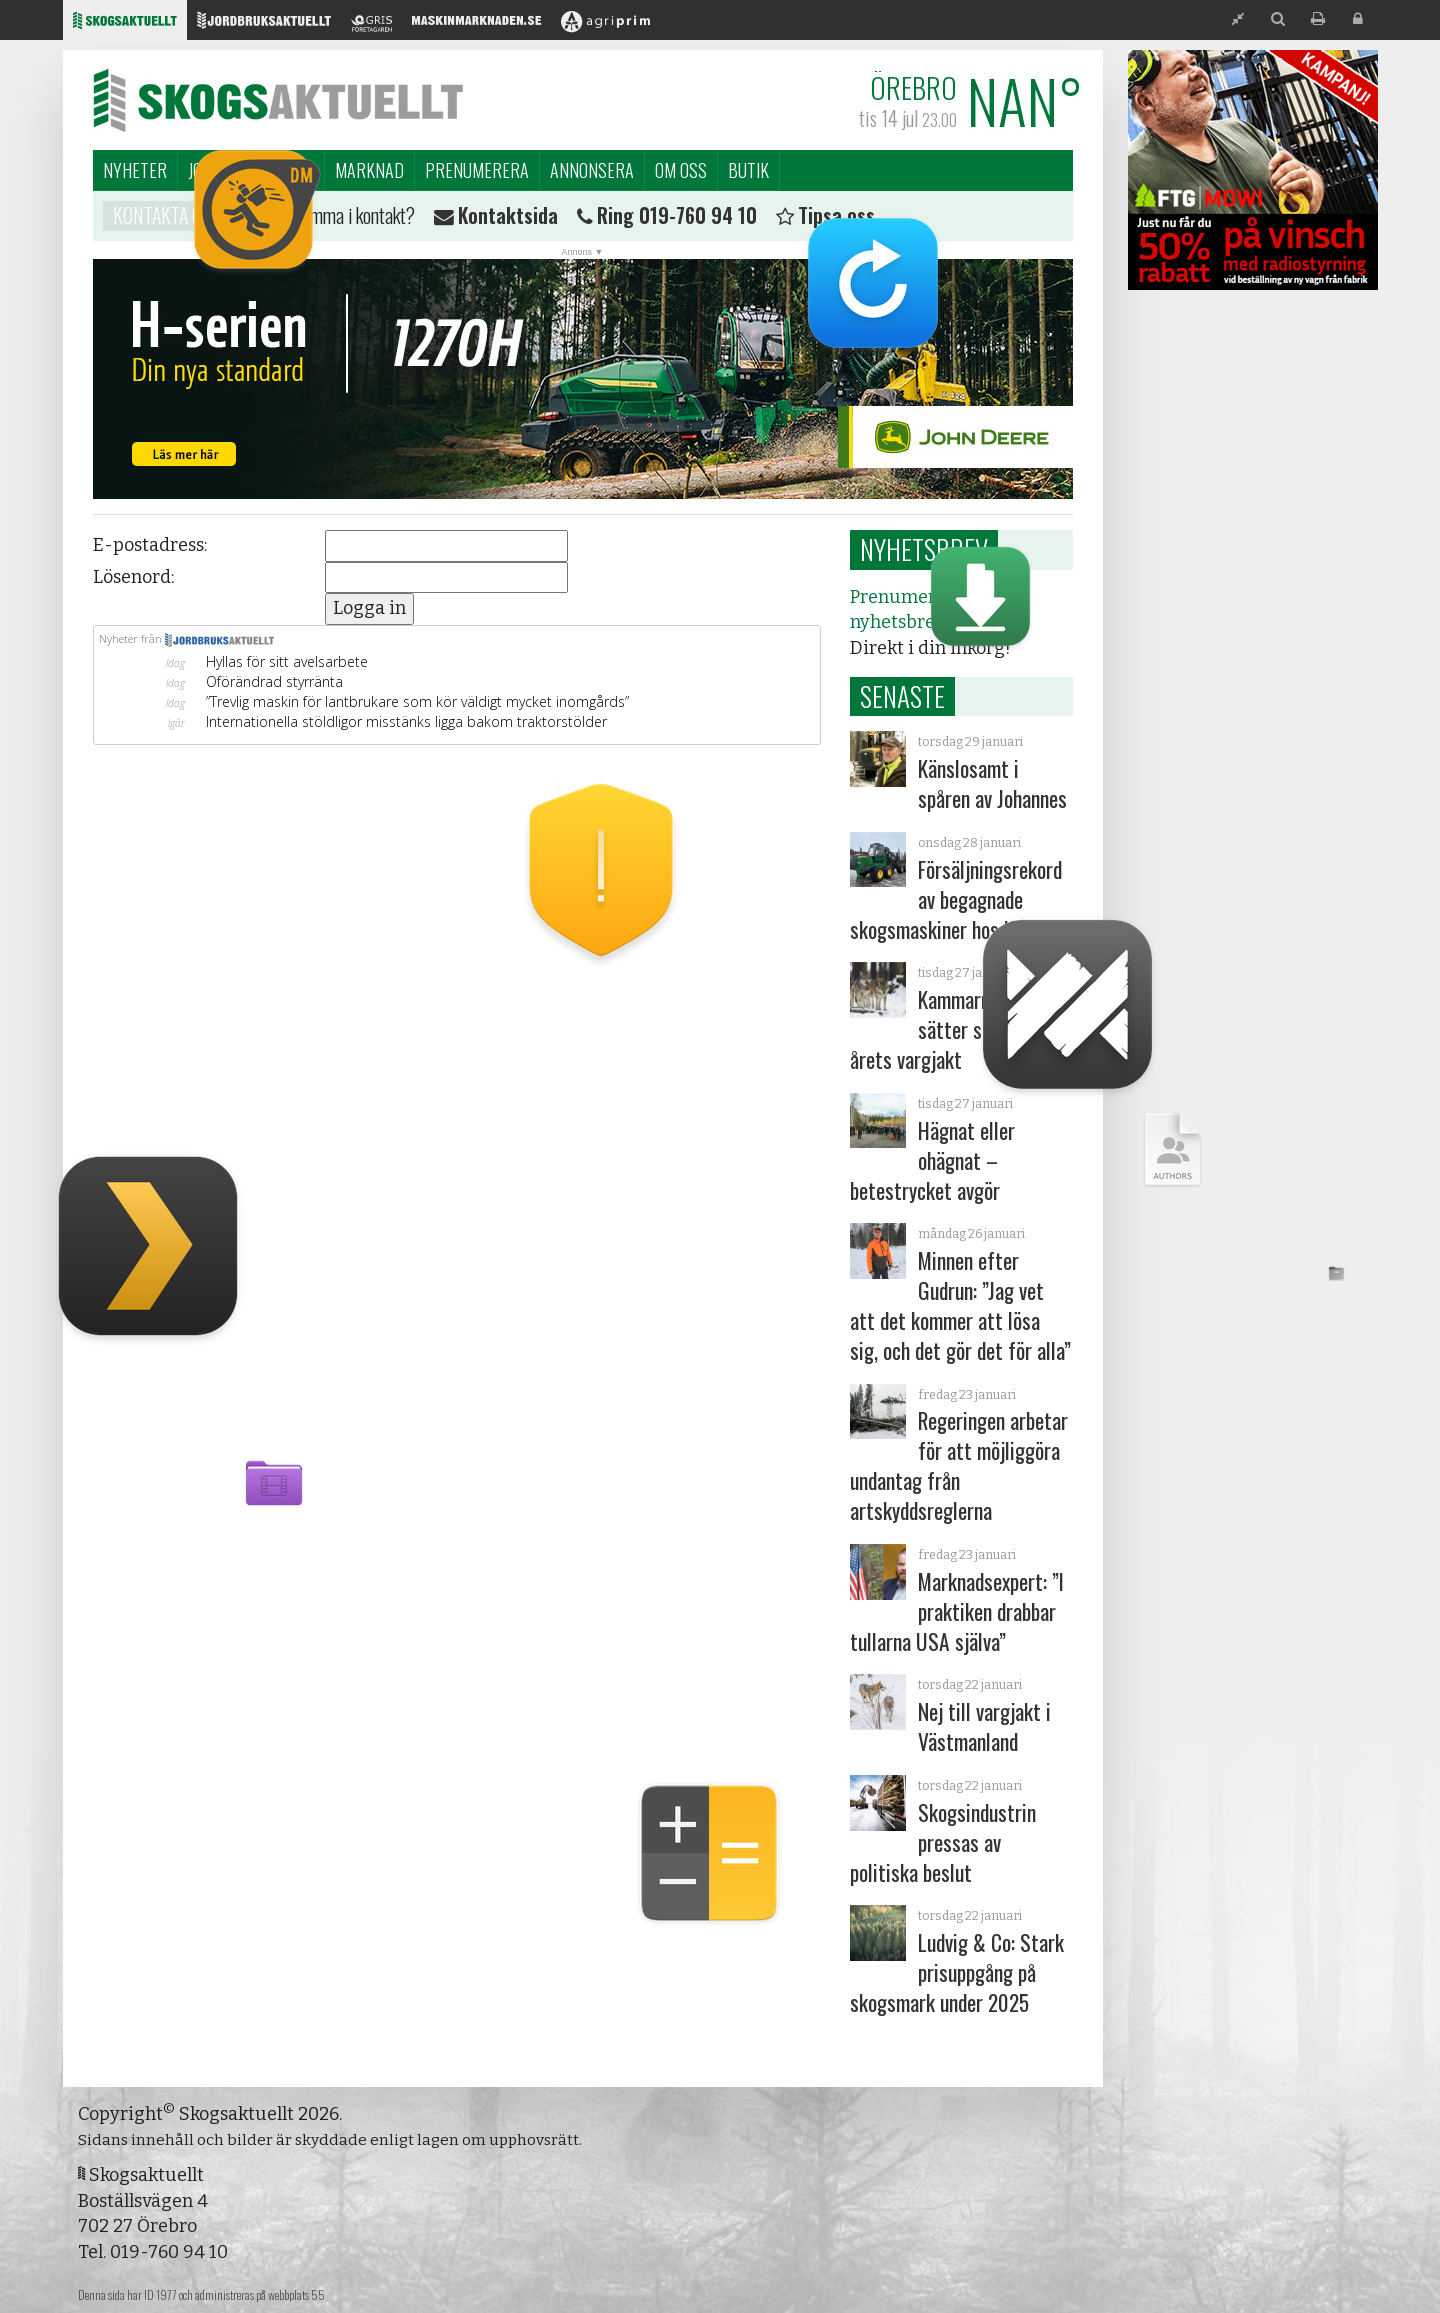 This screenshot has height=2313, width=1440. What do you see at coordinates (1067, 1004) in the screenshot?
I see `launch Dota Underlords game` at bounding box center [1067, 1004].